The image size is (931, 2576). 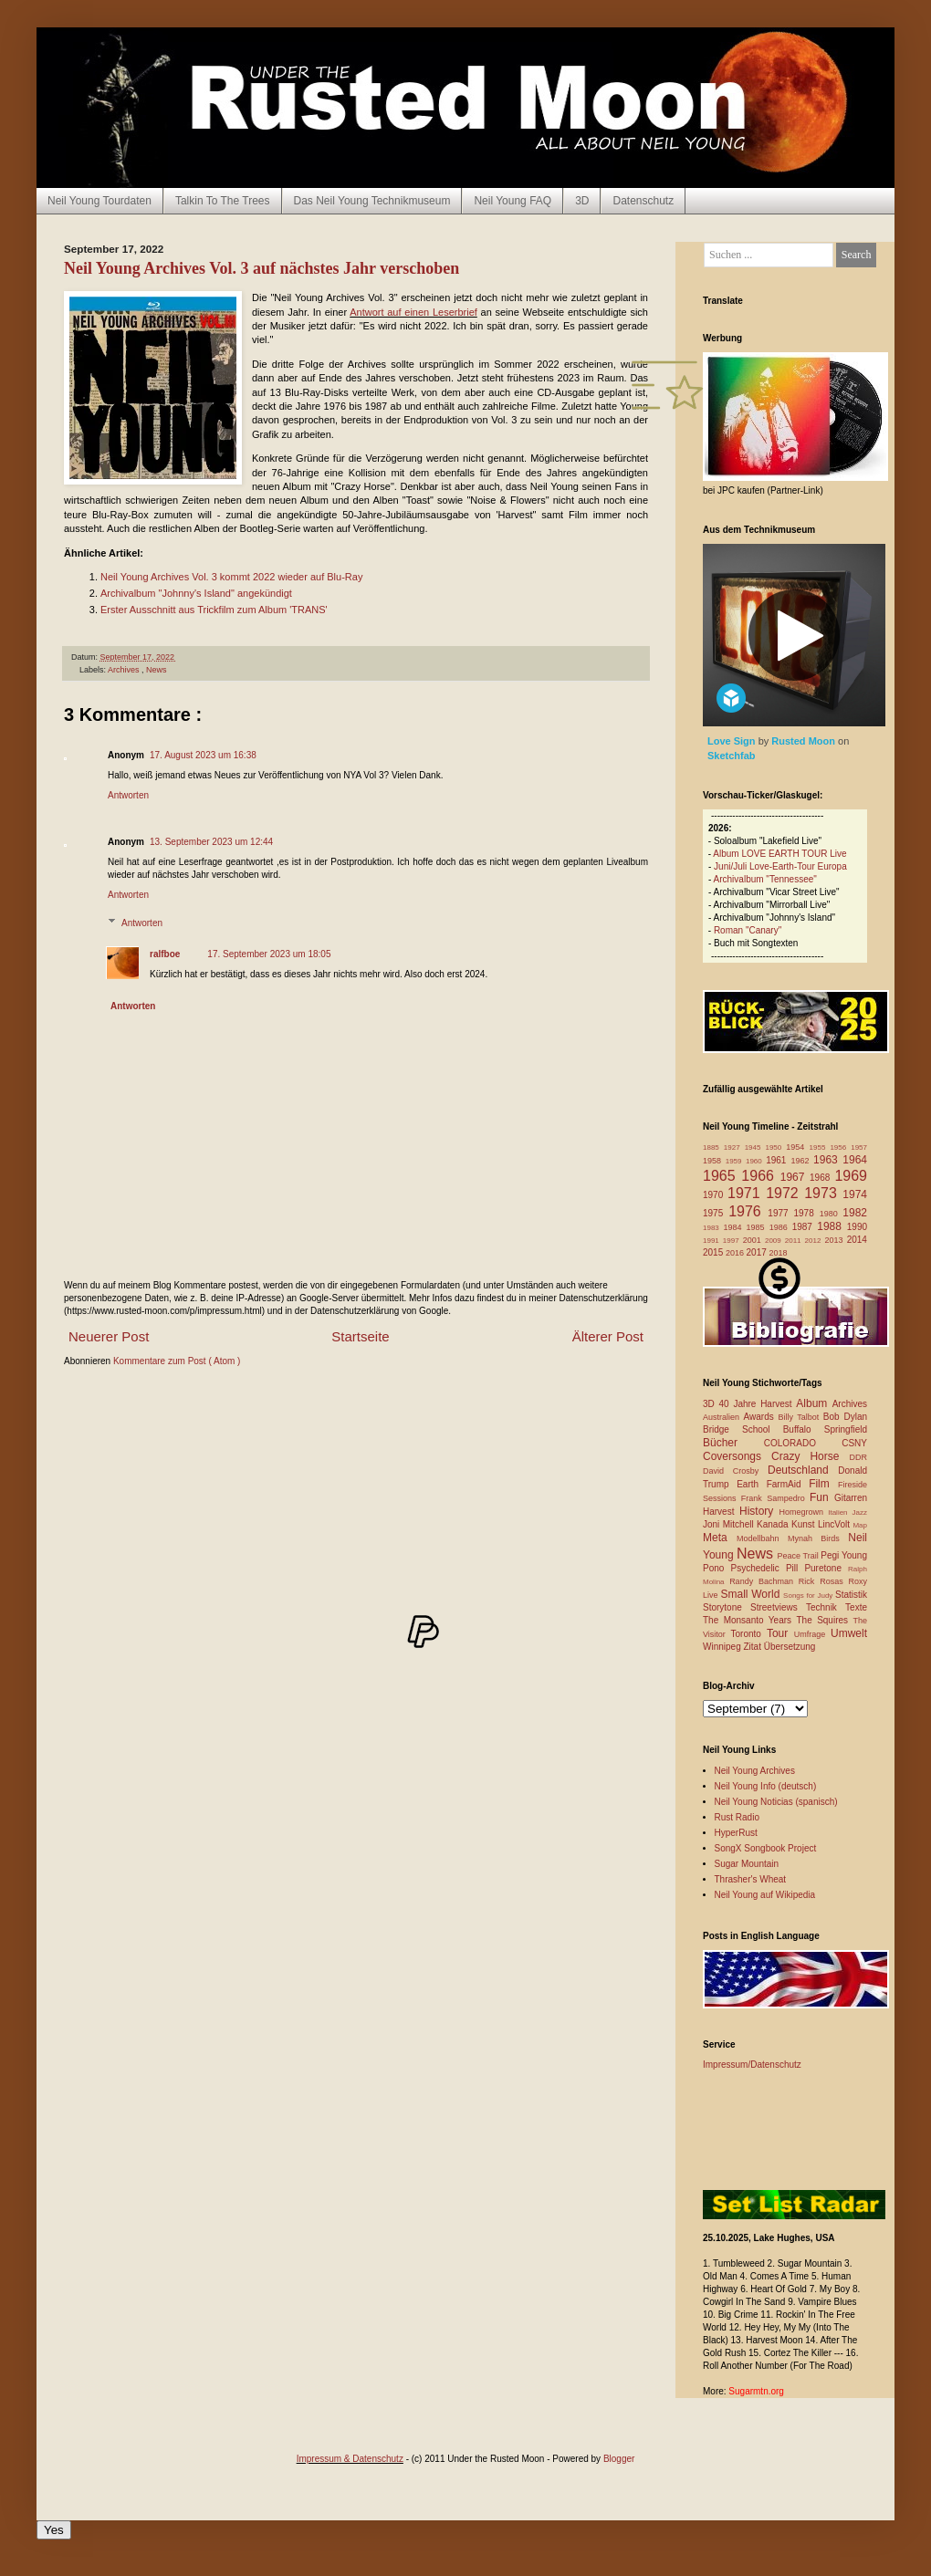 I want to click on view your favorites list, so click(x=664, y=385).